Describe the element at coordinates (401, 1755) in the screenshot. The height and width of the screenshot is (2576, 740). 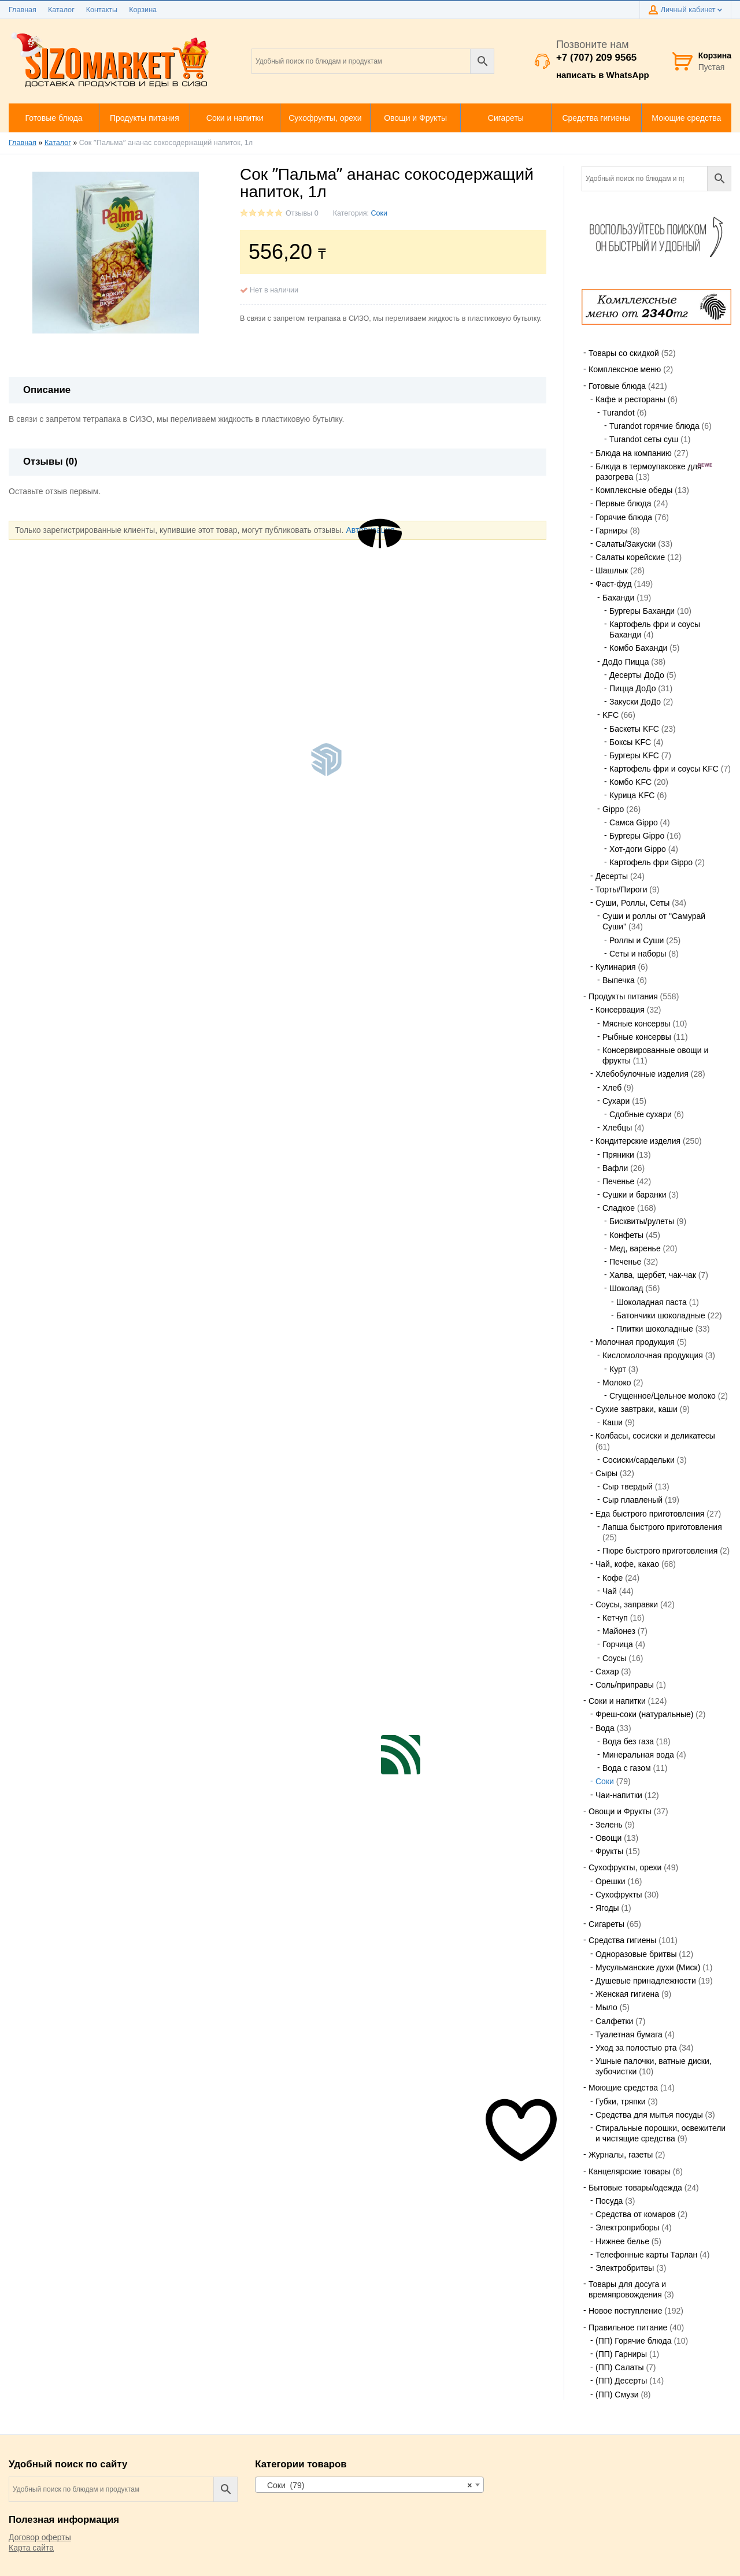
I see `MQTT protocol or messaging service integration` at that location.